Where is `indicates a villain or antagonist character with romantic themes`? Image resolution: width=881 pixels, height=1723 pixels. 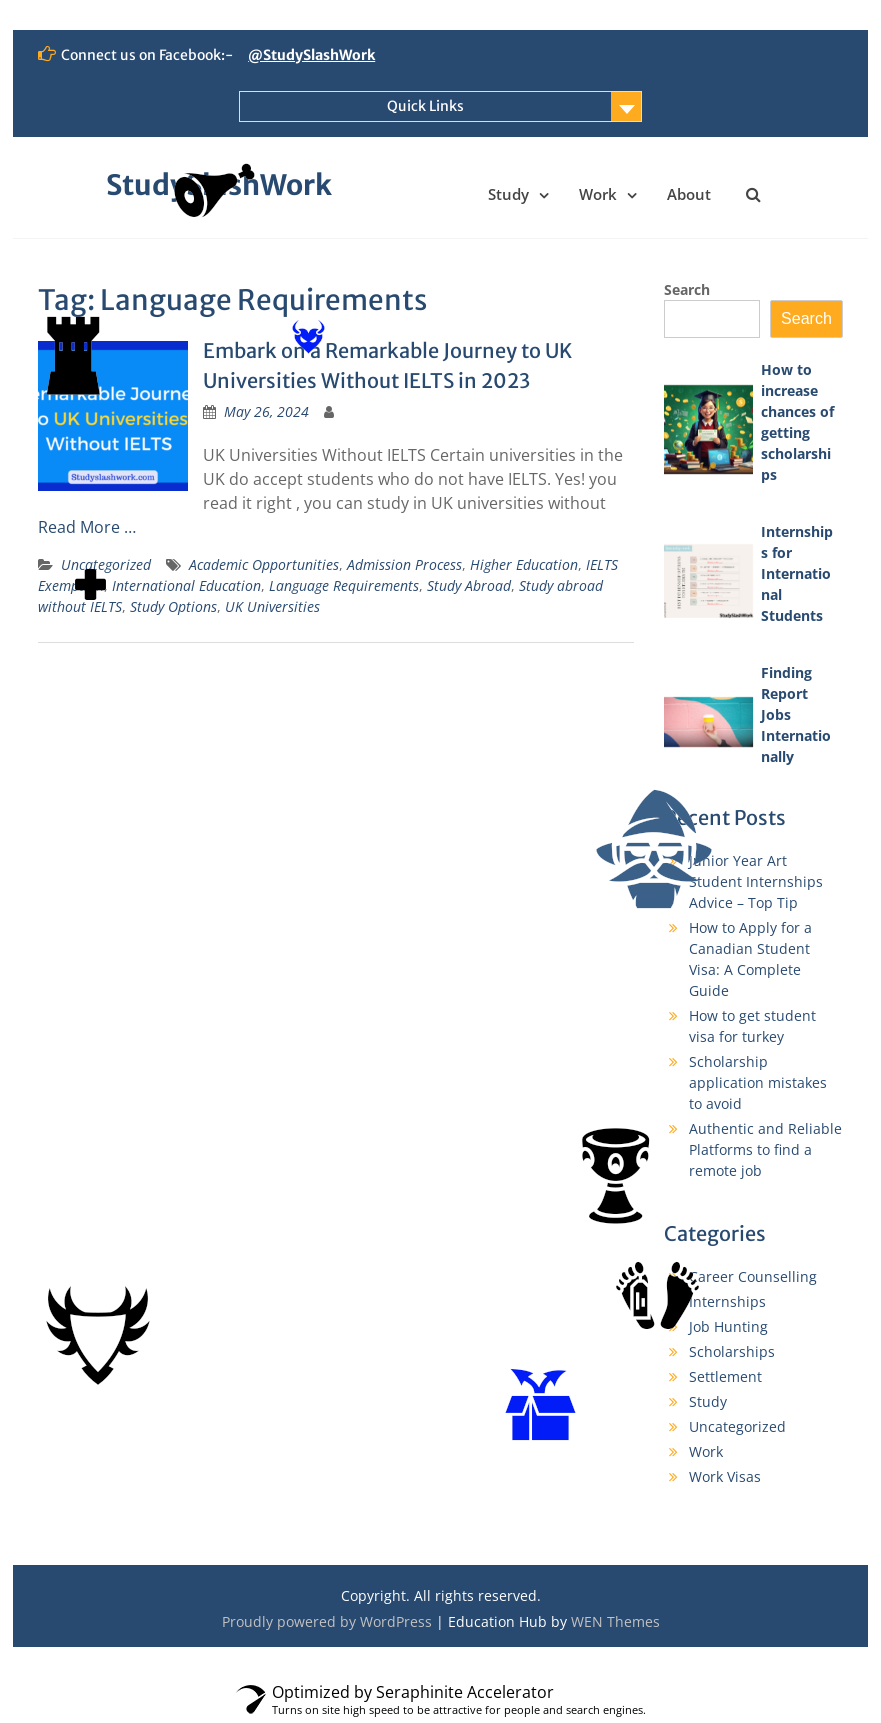 indicates a villain or antagonist character with romantic themes is located at coordinates (308, 336).